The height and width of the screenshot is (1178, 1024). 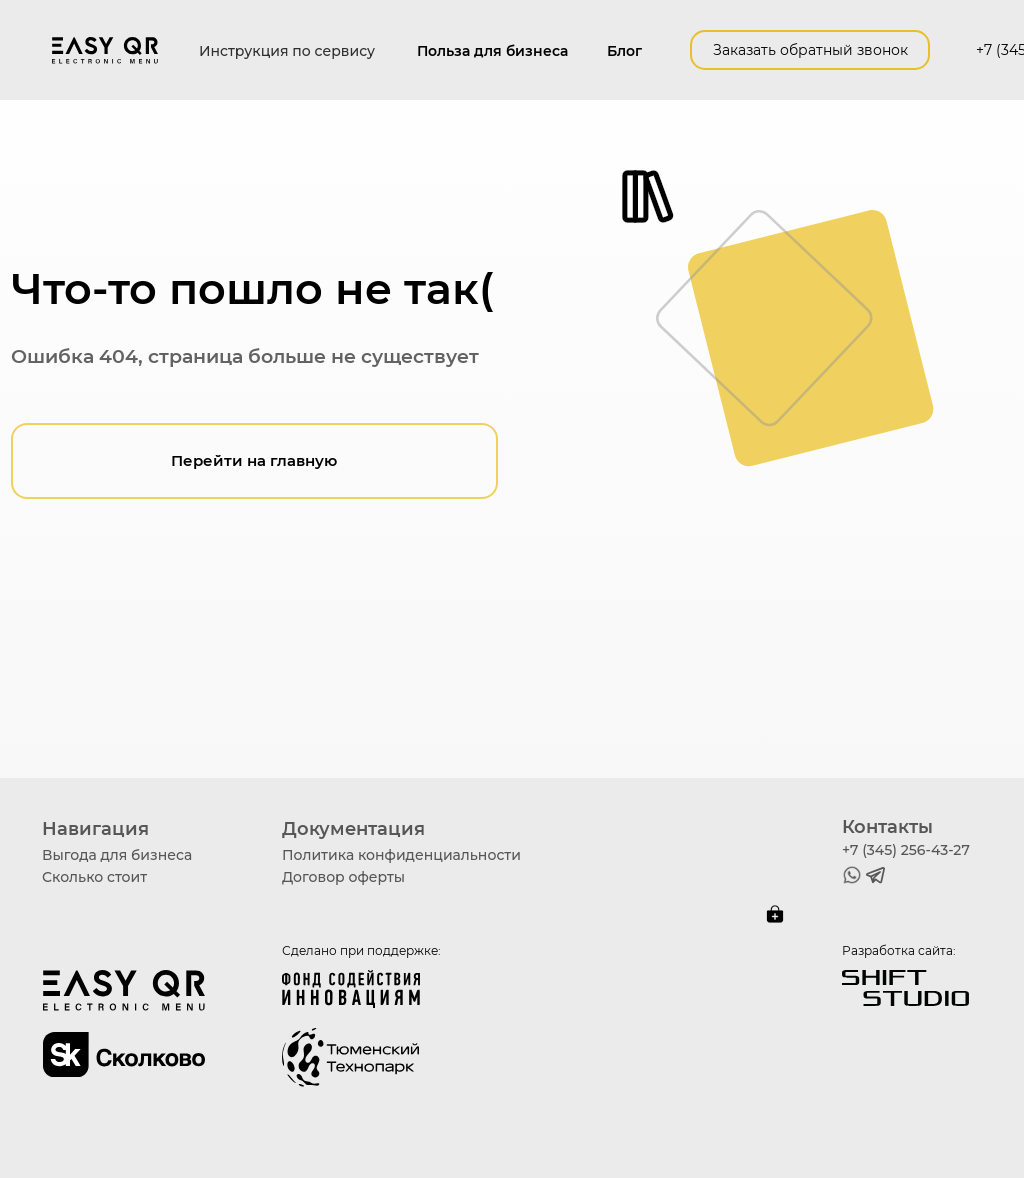 I want to click on add item to shopping bag, so click(x=775, y=914).